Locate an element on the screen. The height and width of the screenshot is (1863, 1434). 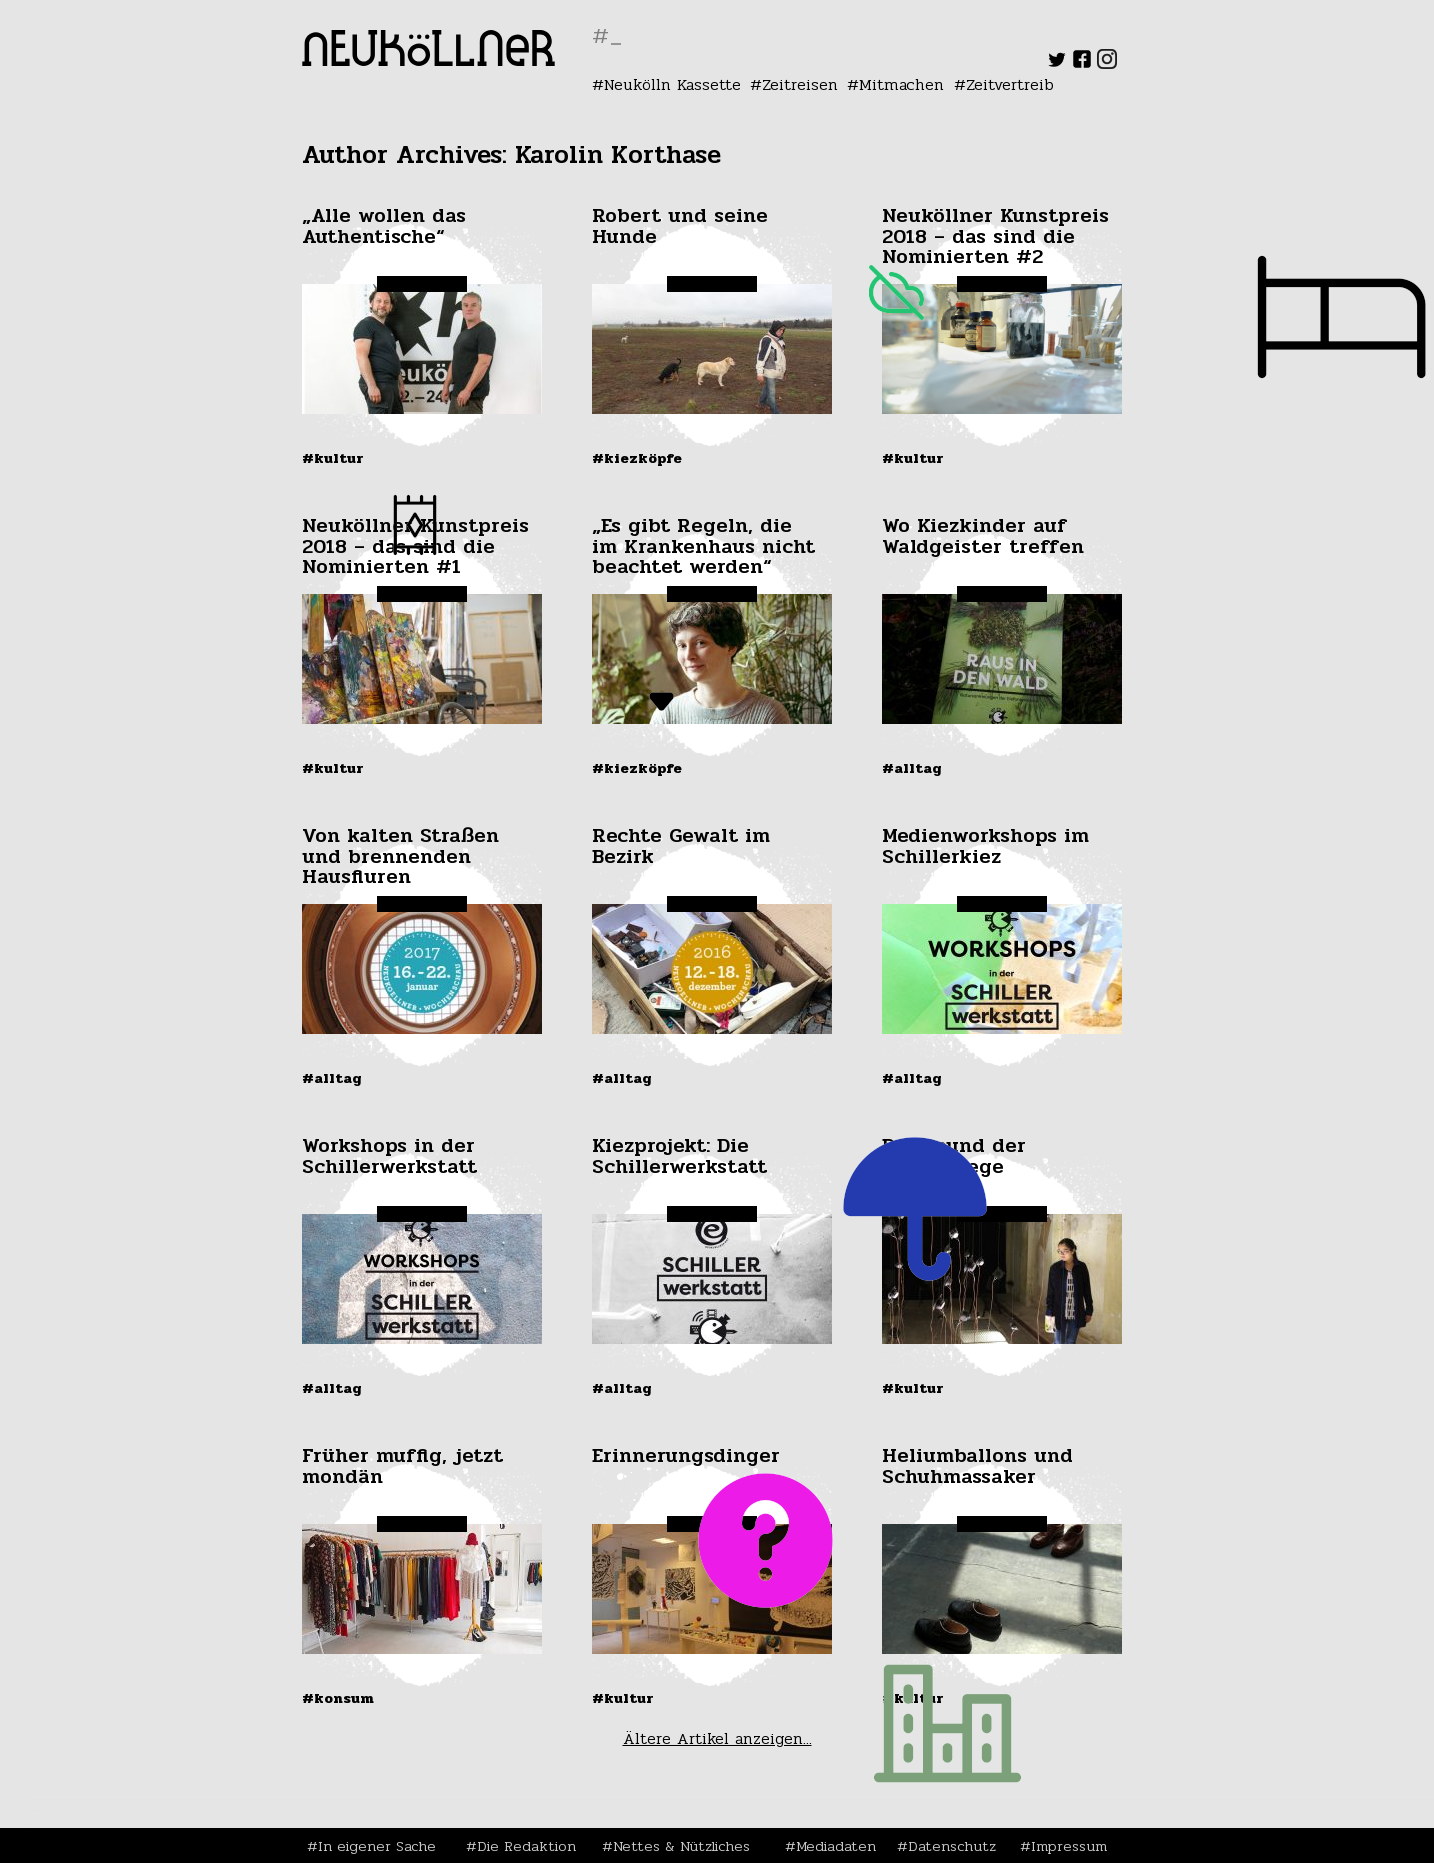
expand dropdown menu is located at coordinates (661, 700).